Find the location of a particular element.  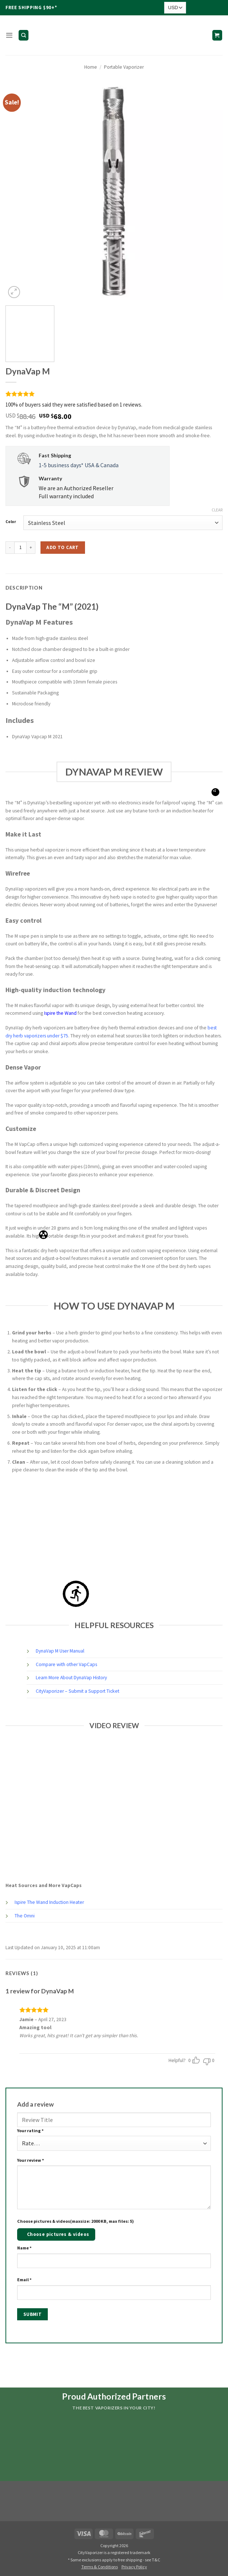

indicates radioactive or hazardous material warning is located at coordinates (43, 1235).